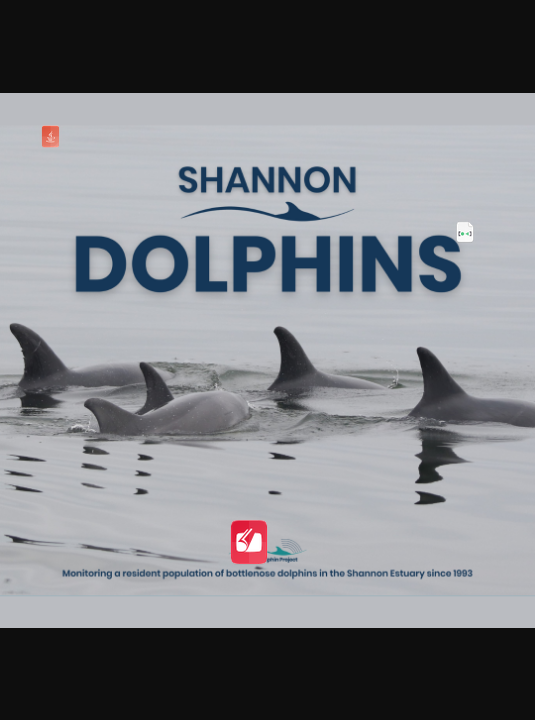 The height and width of the screenshot is (720, 535). Describe the element at coordinates (249, 542) in the screenshot. I see `an EPS image file` at that location.